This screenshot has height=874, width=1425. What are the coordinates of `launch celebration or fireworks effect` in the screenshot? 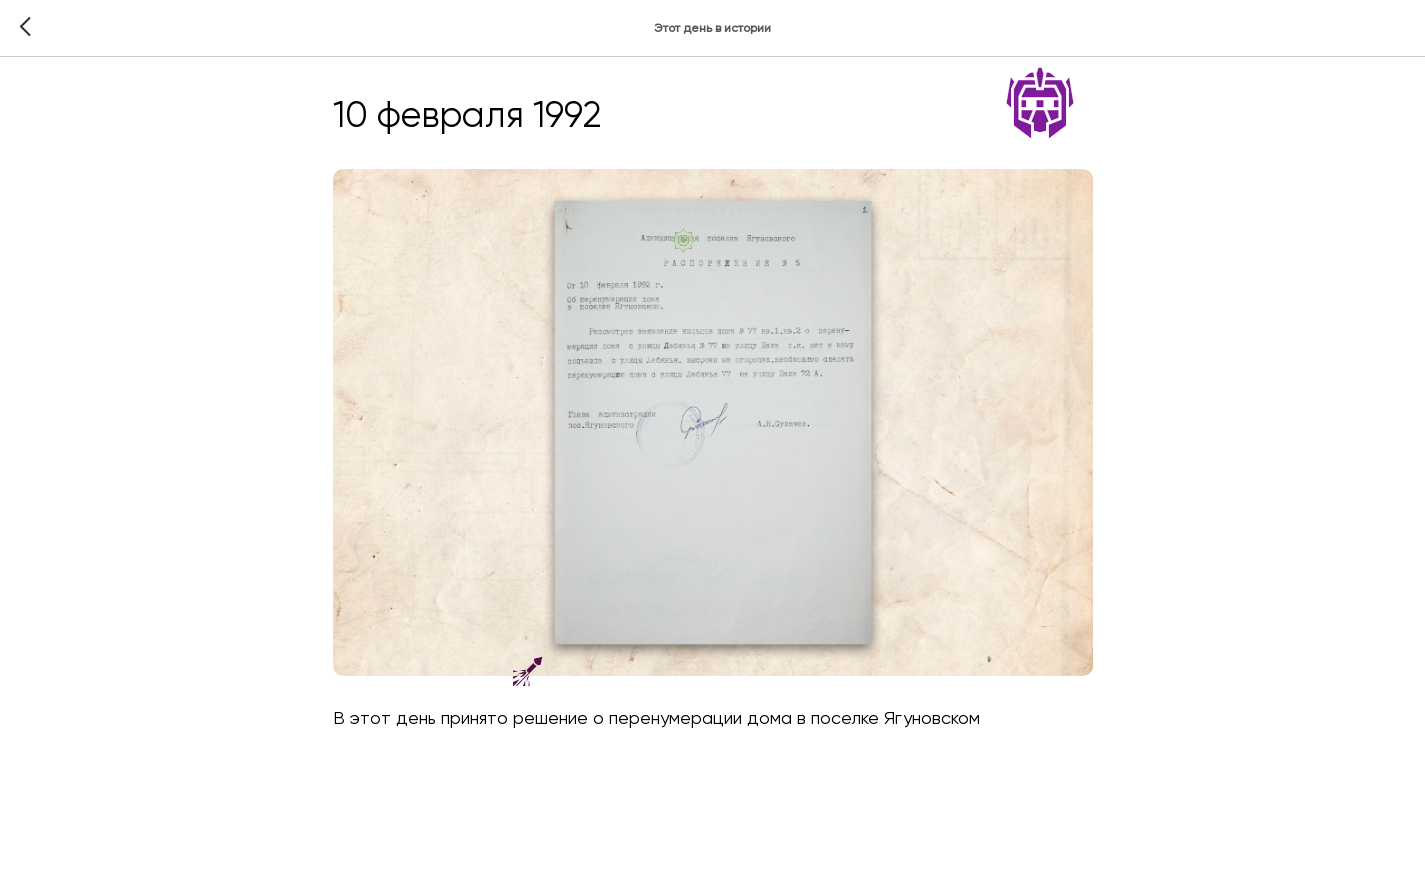 It's located at (528, 671).